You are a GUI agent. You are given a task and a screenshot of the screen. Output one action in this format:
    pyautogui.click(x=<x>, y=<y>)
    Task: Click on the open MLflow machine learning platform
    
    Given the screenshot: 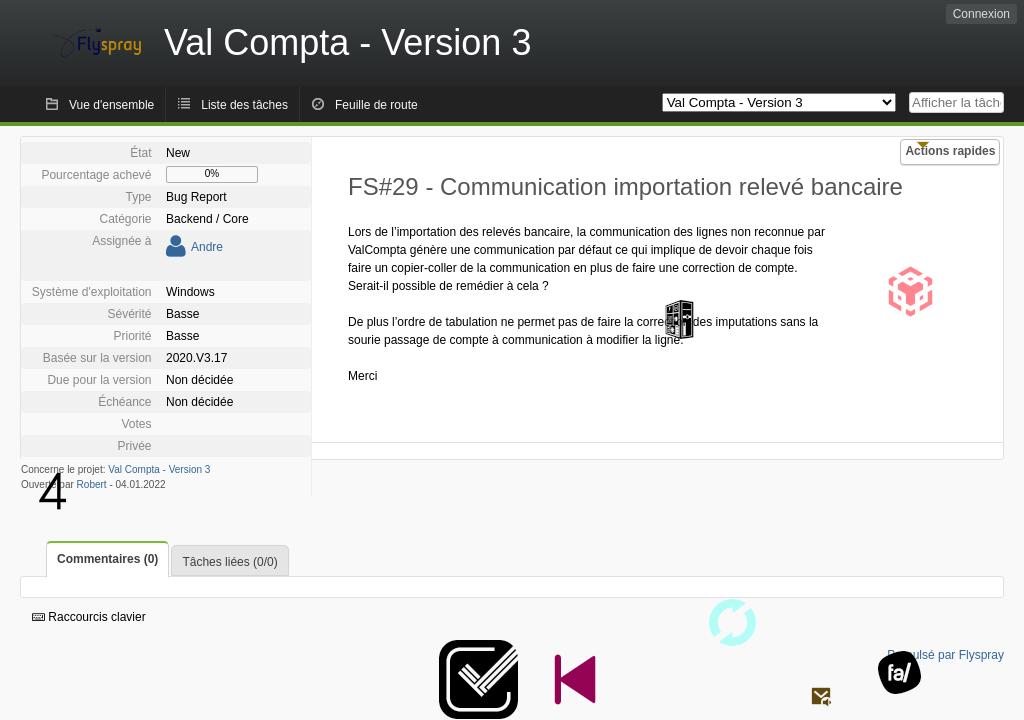 What is the action you would take?
    pyautogui.click(x=732, y=622)
    